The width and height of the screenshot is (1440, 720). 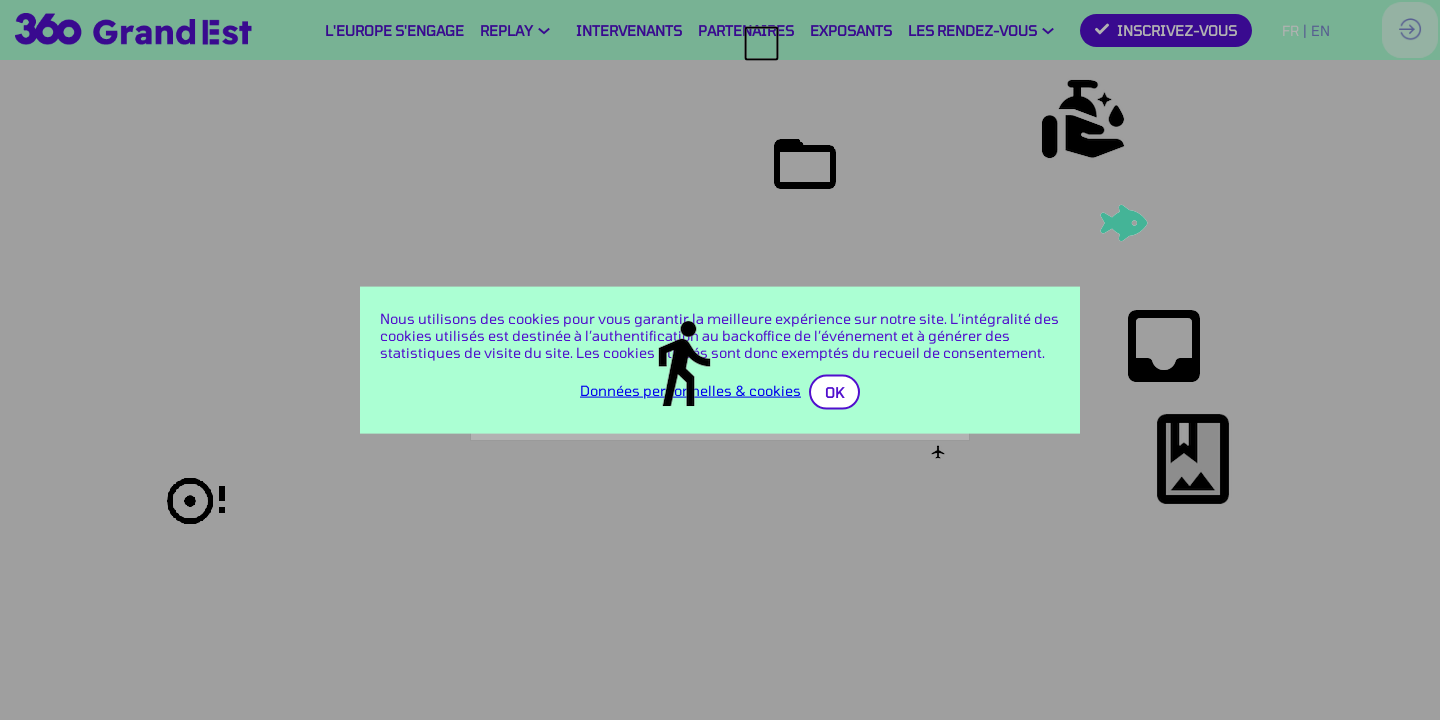 I want to click on get walking directions, so click(x=682, y=362).